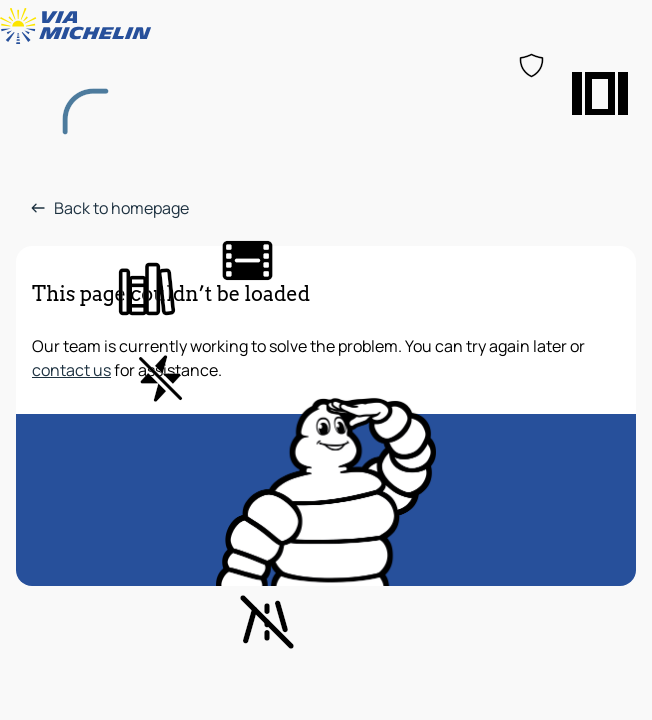 The height and width of the screenshot is (720, 652). Describe the element at coordinates (267, 622) in the screenshot. I see `road or route unavailable` at that location.